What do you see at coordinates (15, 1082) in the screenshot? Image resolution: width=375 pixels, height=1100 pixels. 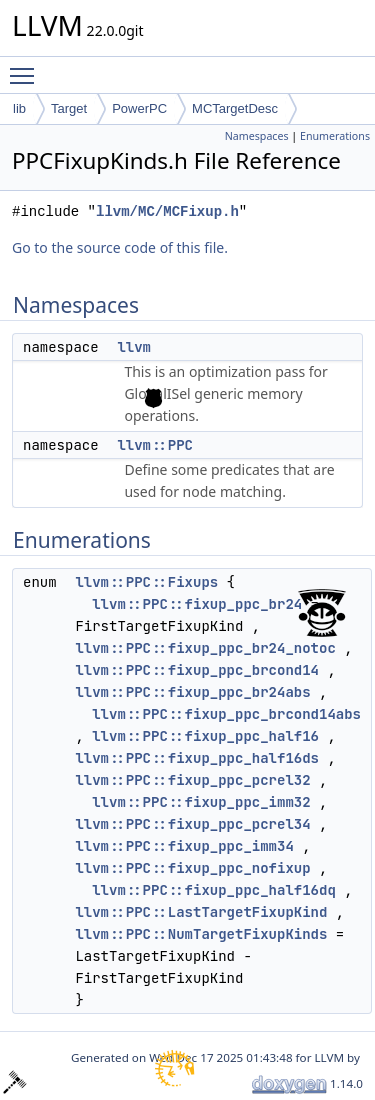 I see `toy mallet or hammer tool icon` at bounding box center [15, 1082].